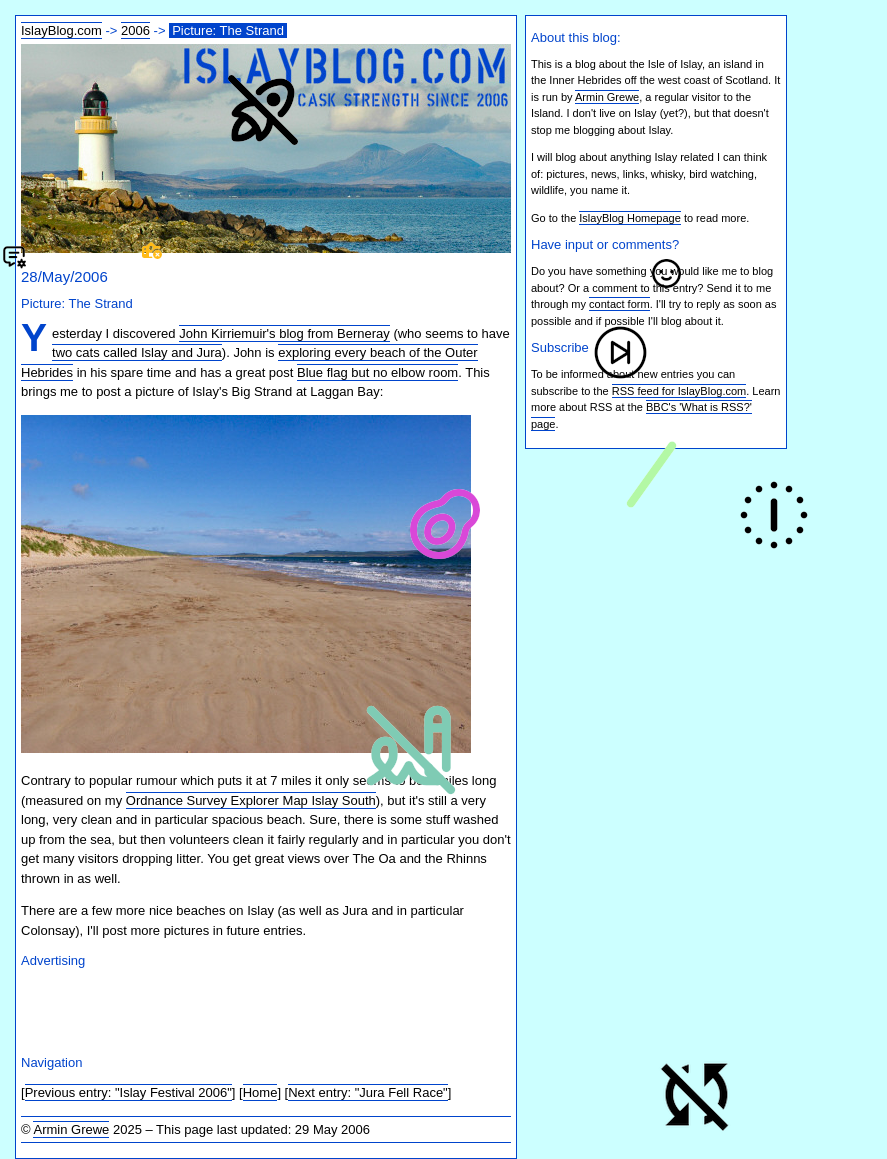 Image resolution: width=887 pixels, height=1159 pixels. What do you see at coordinates (696, 1094) in the screenshot?
I see `sync is currently disabled` at bounding box center [696, 1094].